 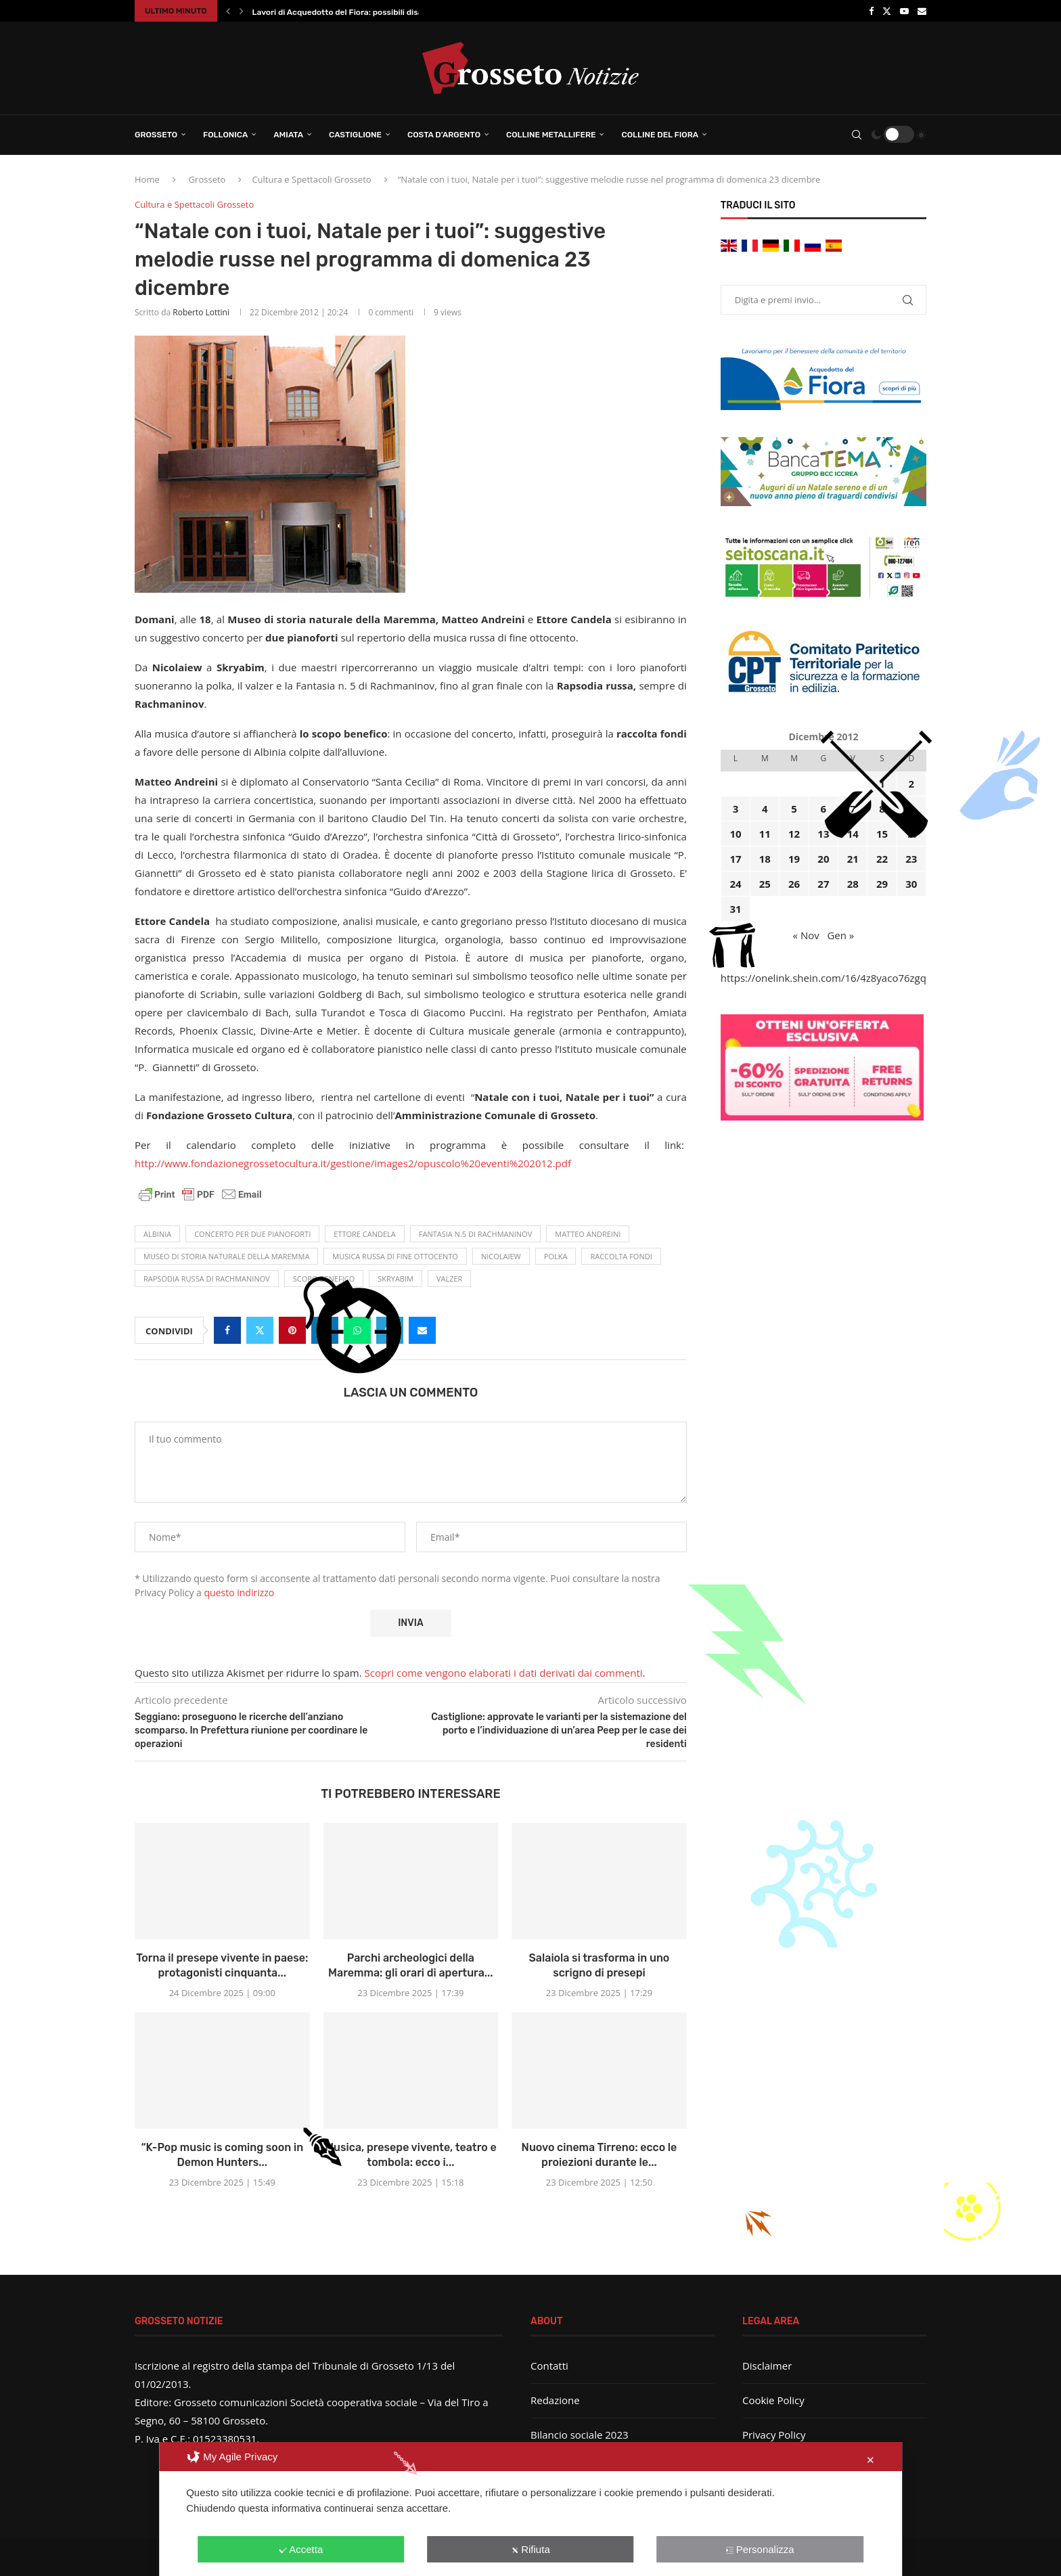 What do you see at coordinates (746, 1643) in the screenshot?
I see `activate power boost or turbo mode` at bounding box center [746, 1643].